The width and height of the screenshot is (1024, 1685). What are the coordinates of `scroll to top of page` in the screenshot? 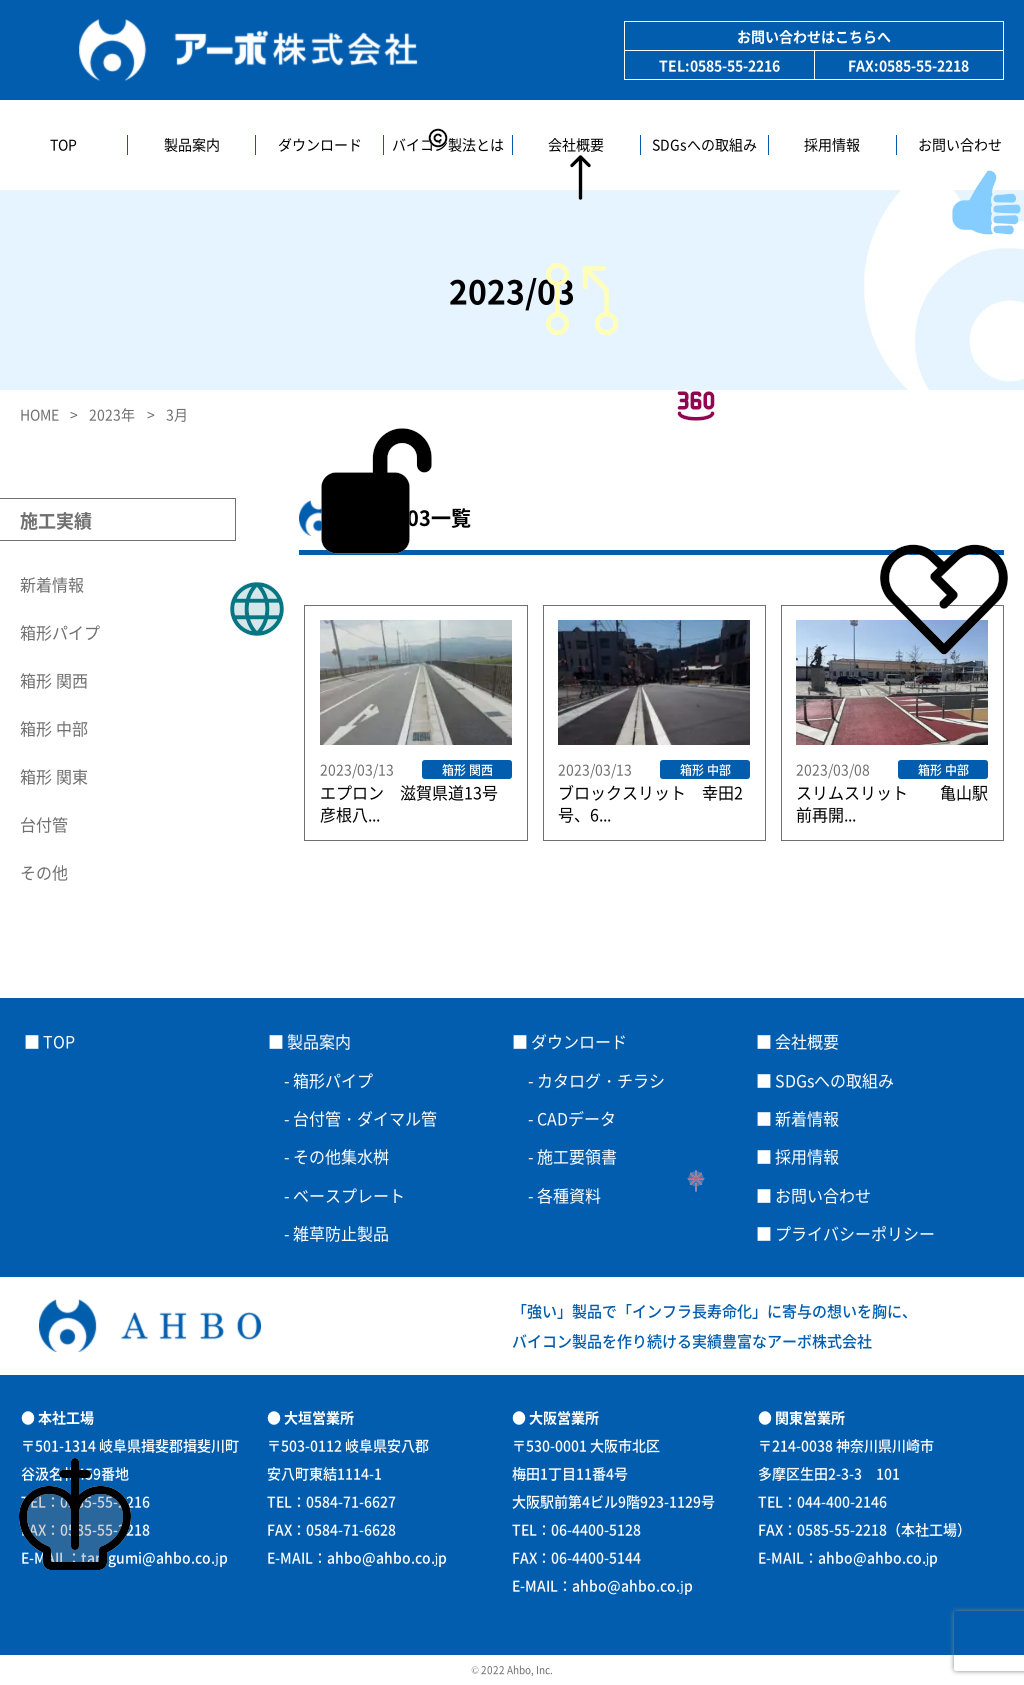 It's located at (580, 177).